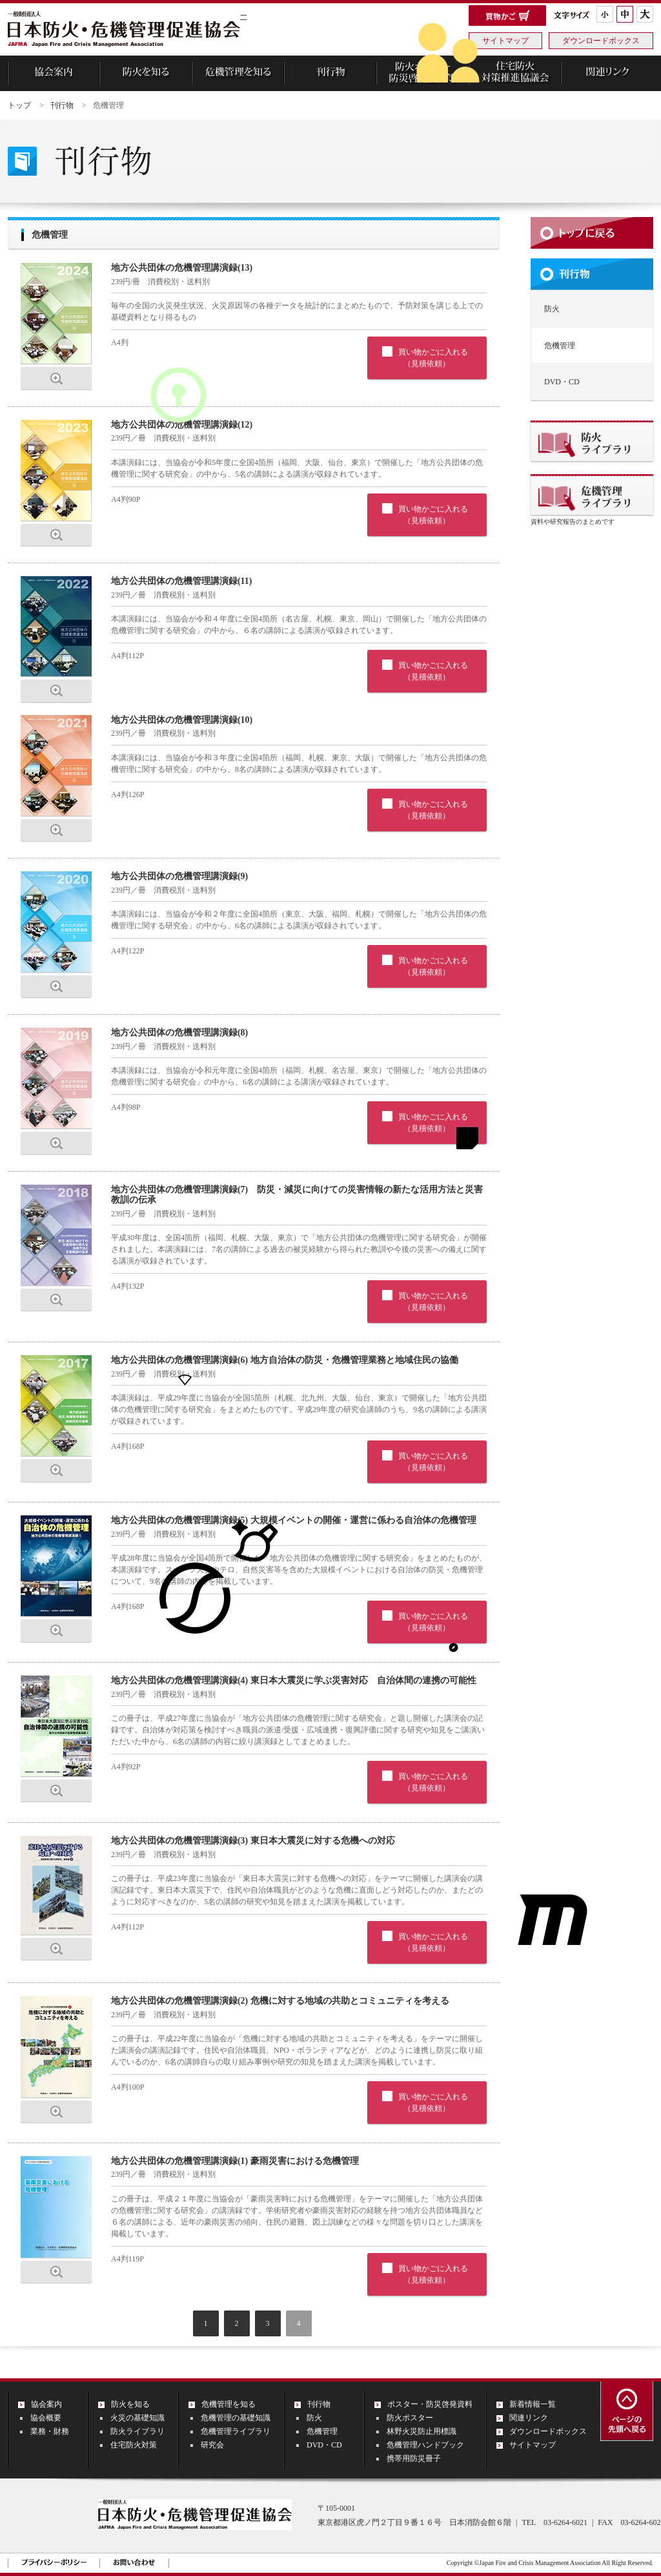  Describe the element at coordinates (185, 1380) in the screenshot. I see `indicates wifi signal strength` at that location.